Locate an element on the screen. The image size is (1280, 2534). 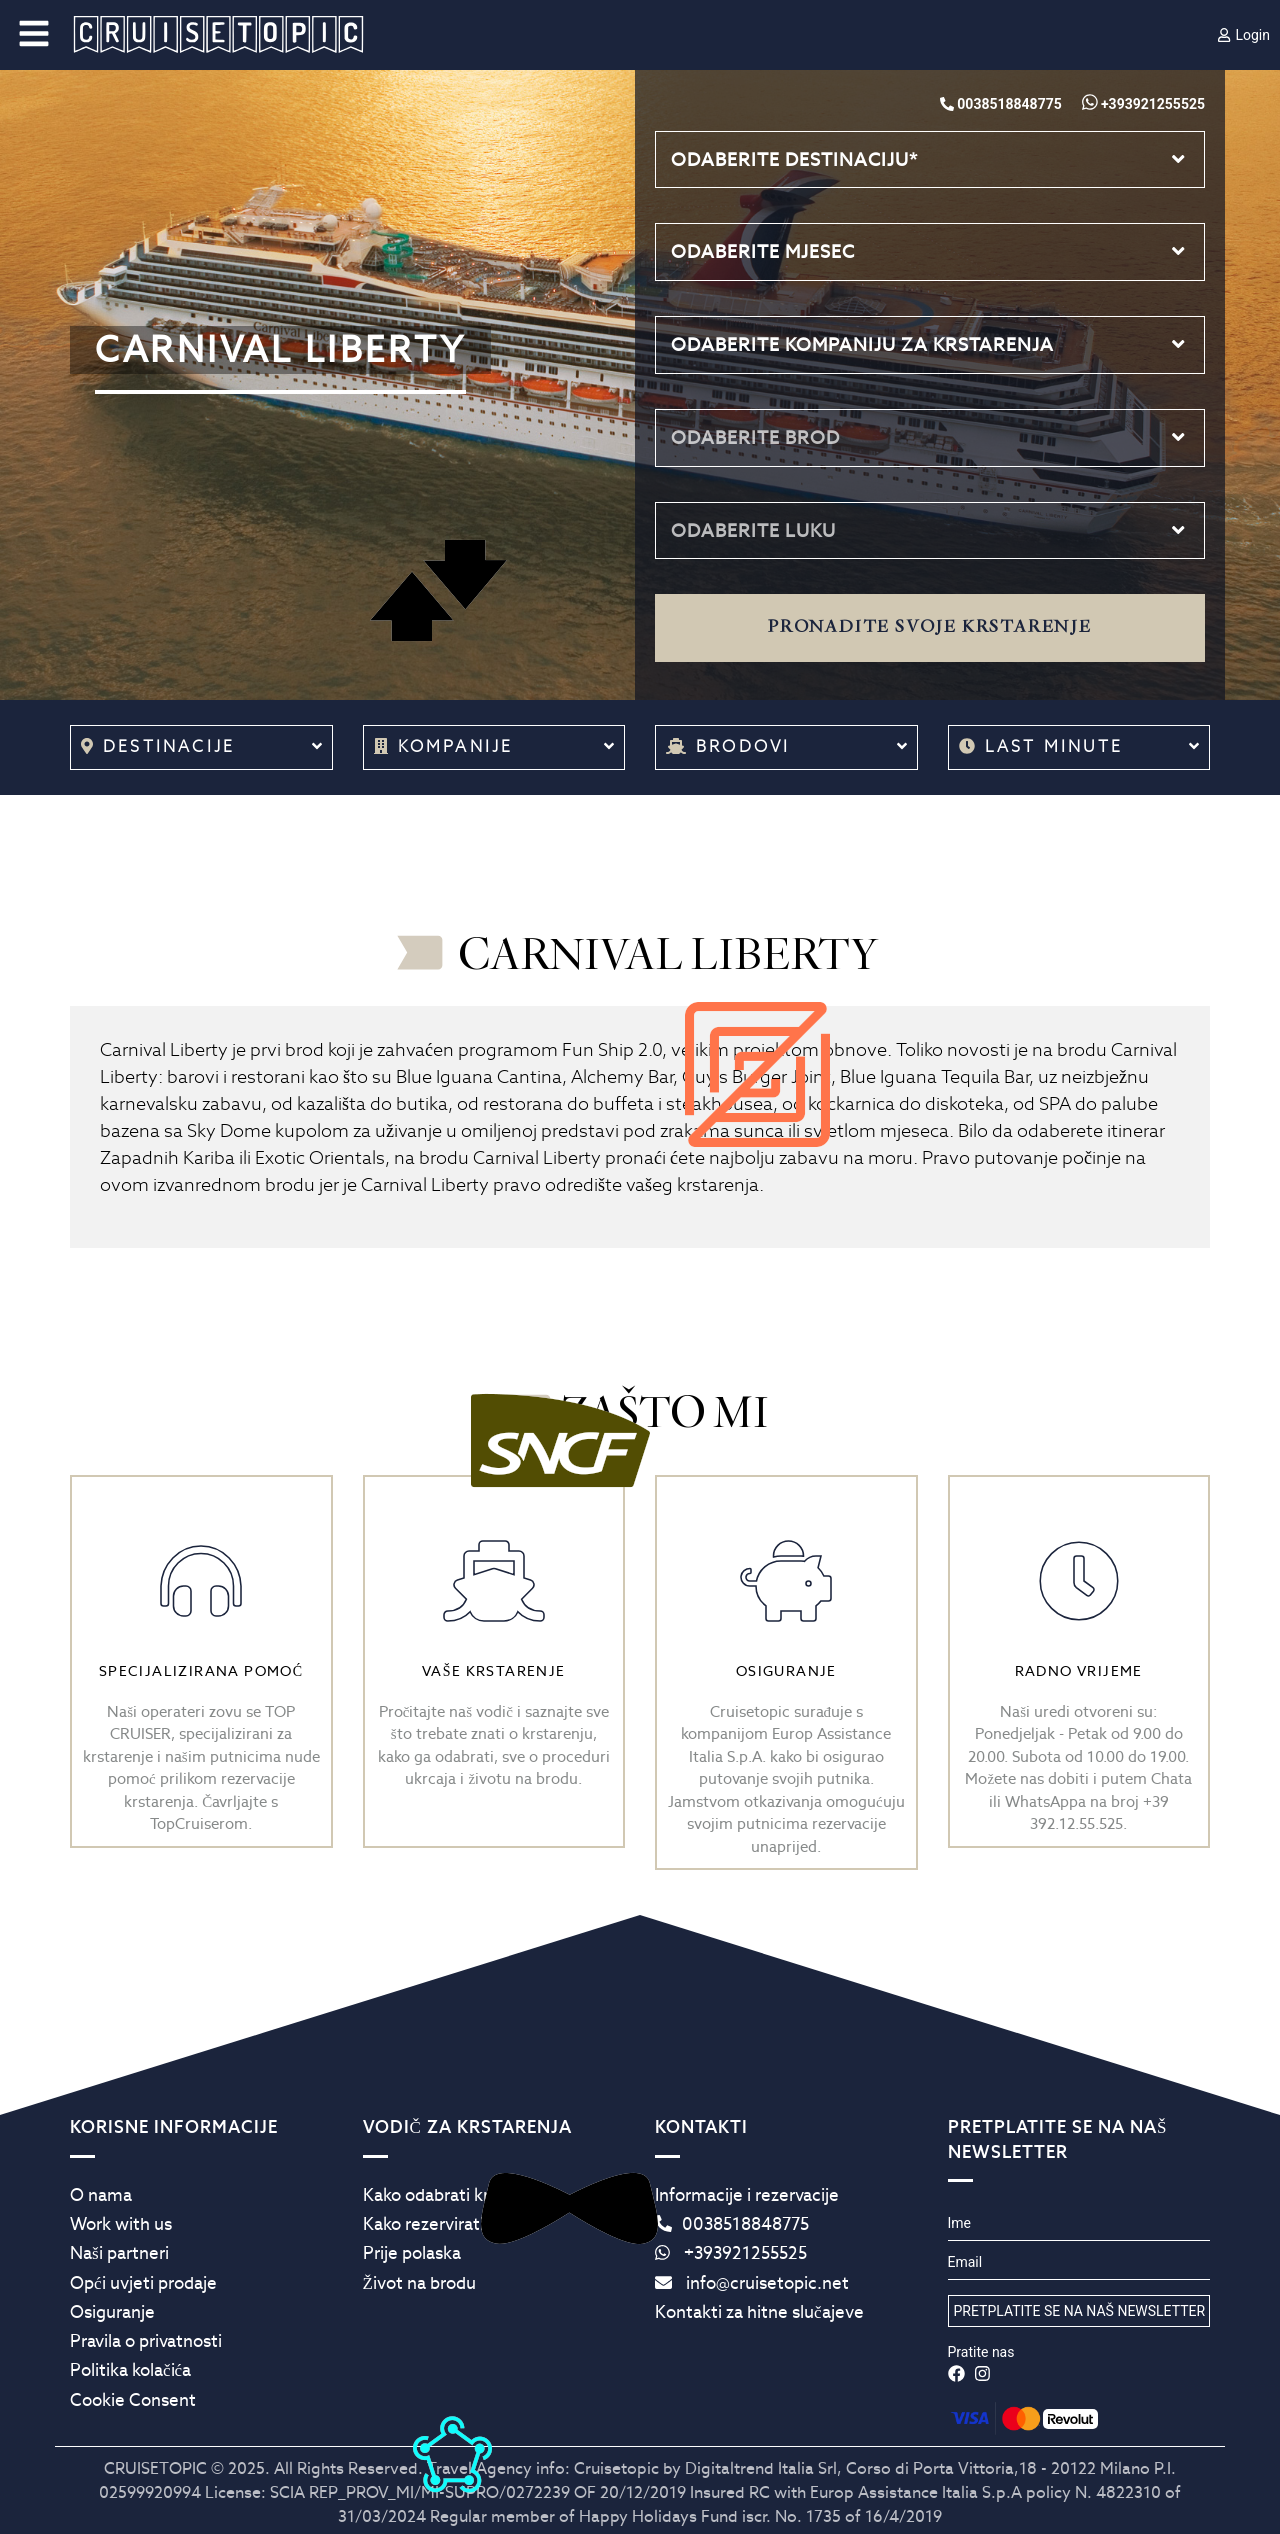
jhipster application framework logo is located at coordinates (569, 2208).